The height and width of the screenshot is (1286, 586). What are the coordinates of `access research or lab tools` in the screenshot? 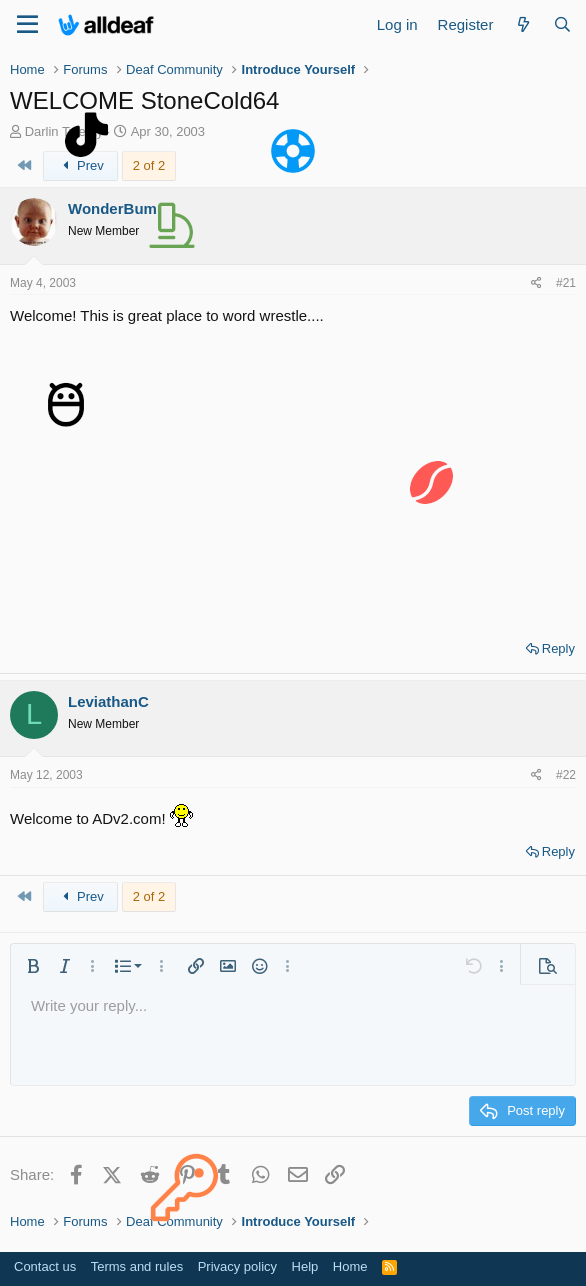 It's located at (172, 227).